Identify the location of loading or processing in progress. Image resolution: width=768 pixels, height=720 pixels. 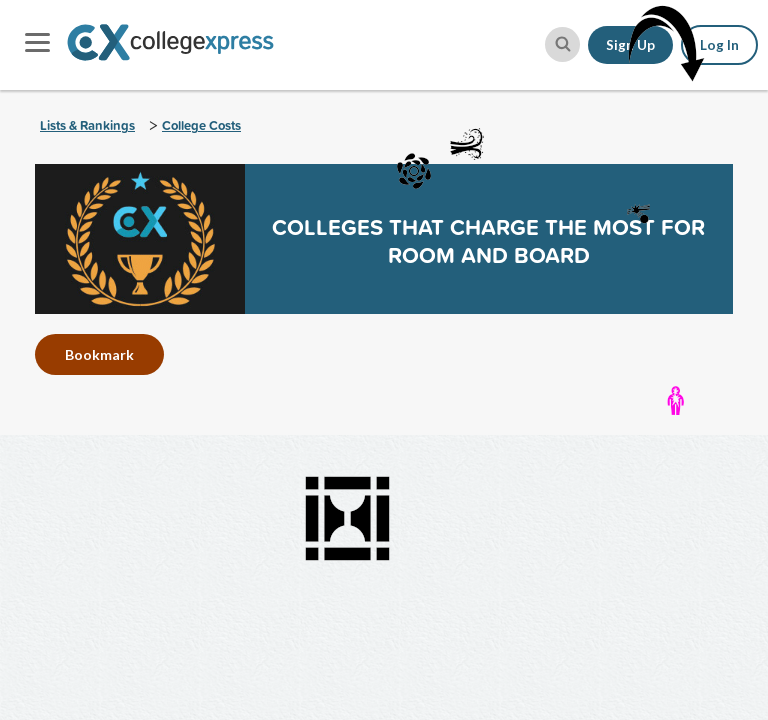
(347, 518).